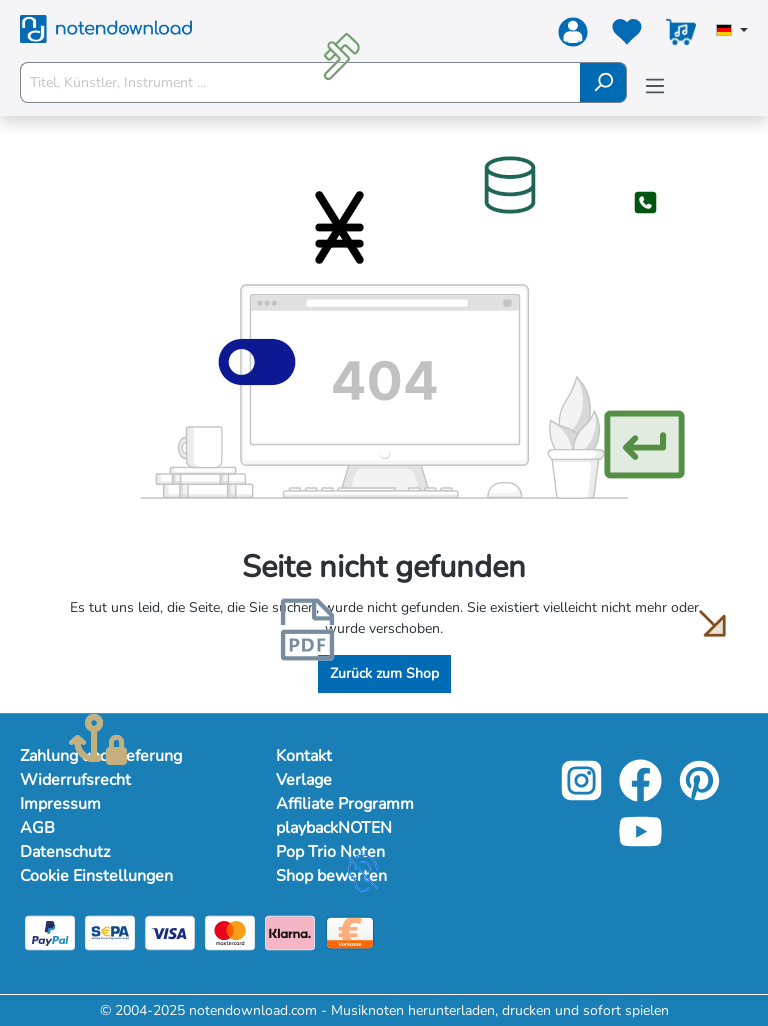 The width and height of the screenshot is (768, 1026). What do you see at coordinates (510, 185) in the screenshot?
I see `access database storage` at bounding box center [510, 185].